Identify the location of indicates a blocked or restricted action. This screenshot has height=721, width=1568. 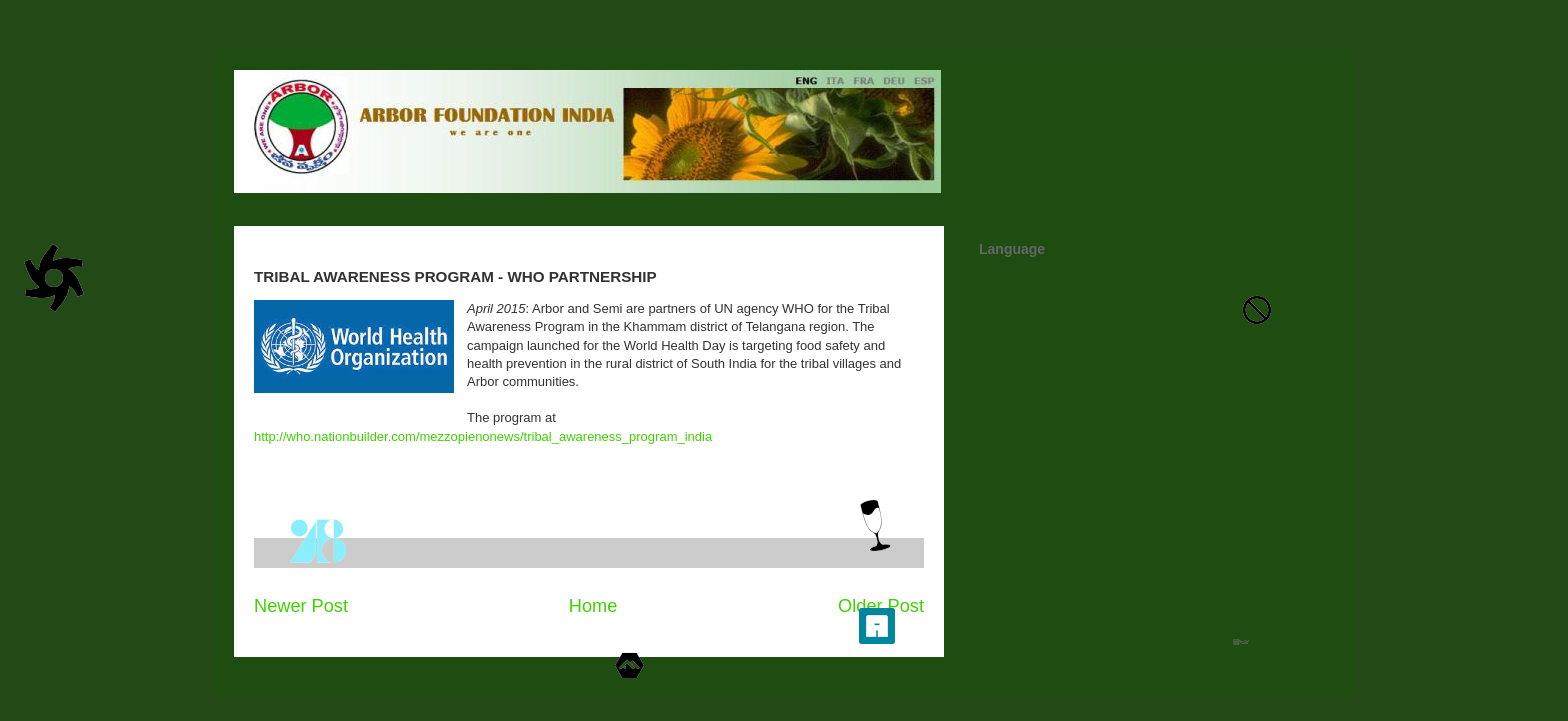
(1257, 310).